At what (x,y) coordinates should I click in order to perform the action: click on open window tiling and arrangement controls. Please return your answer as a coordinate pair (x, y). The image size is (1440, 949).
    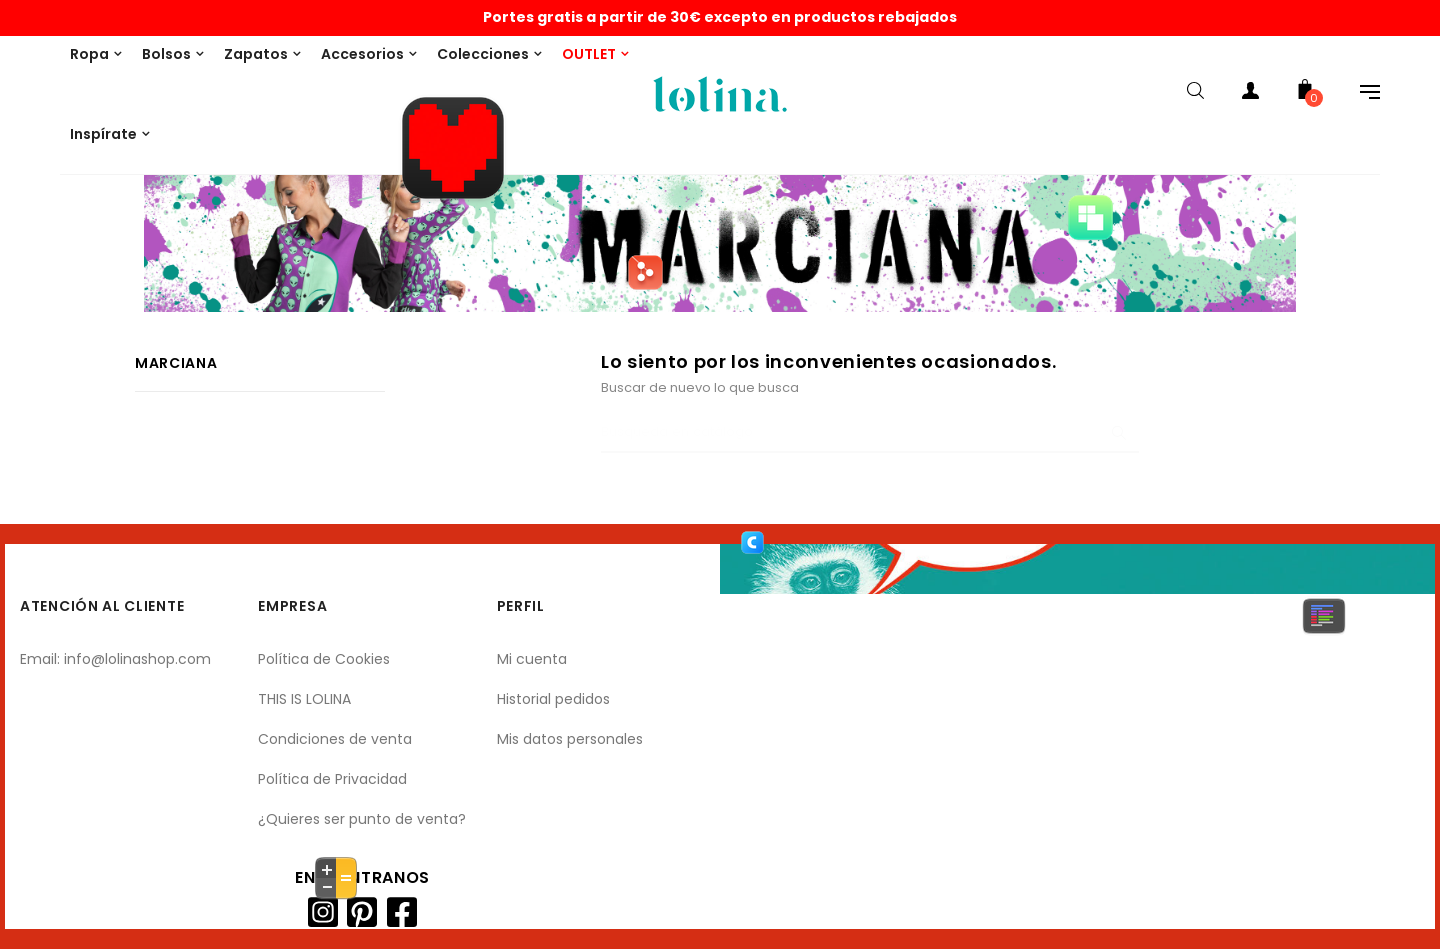
    Looking at the image, I should click on (1090, 217).